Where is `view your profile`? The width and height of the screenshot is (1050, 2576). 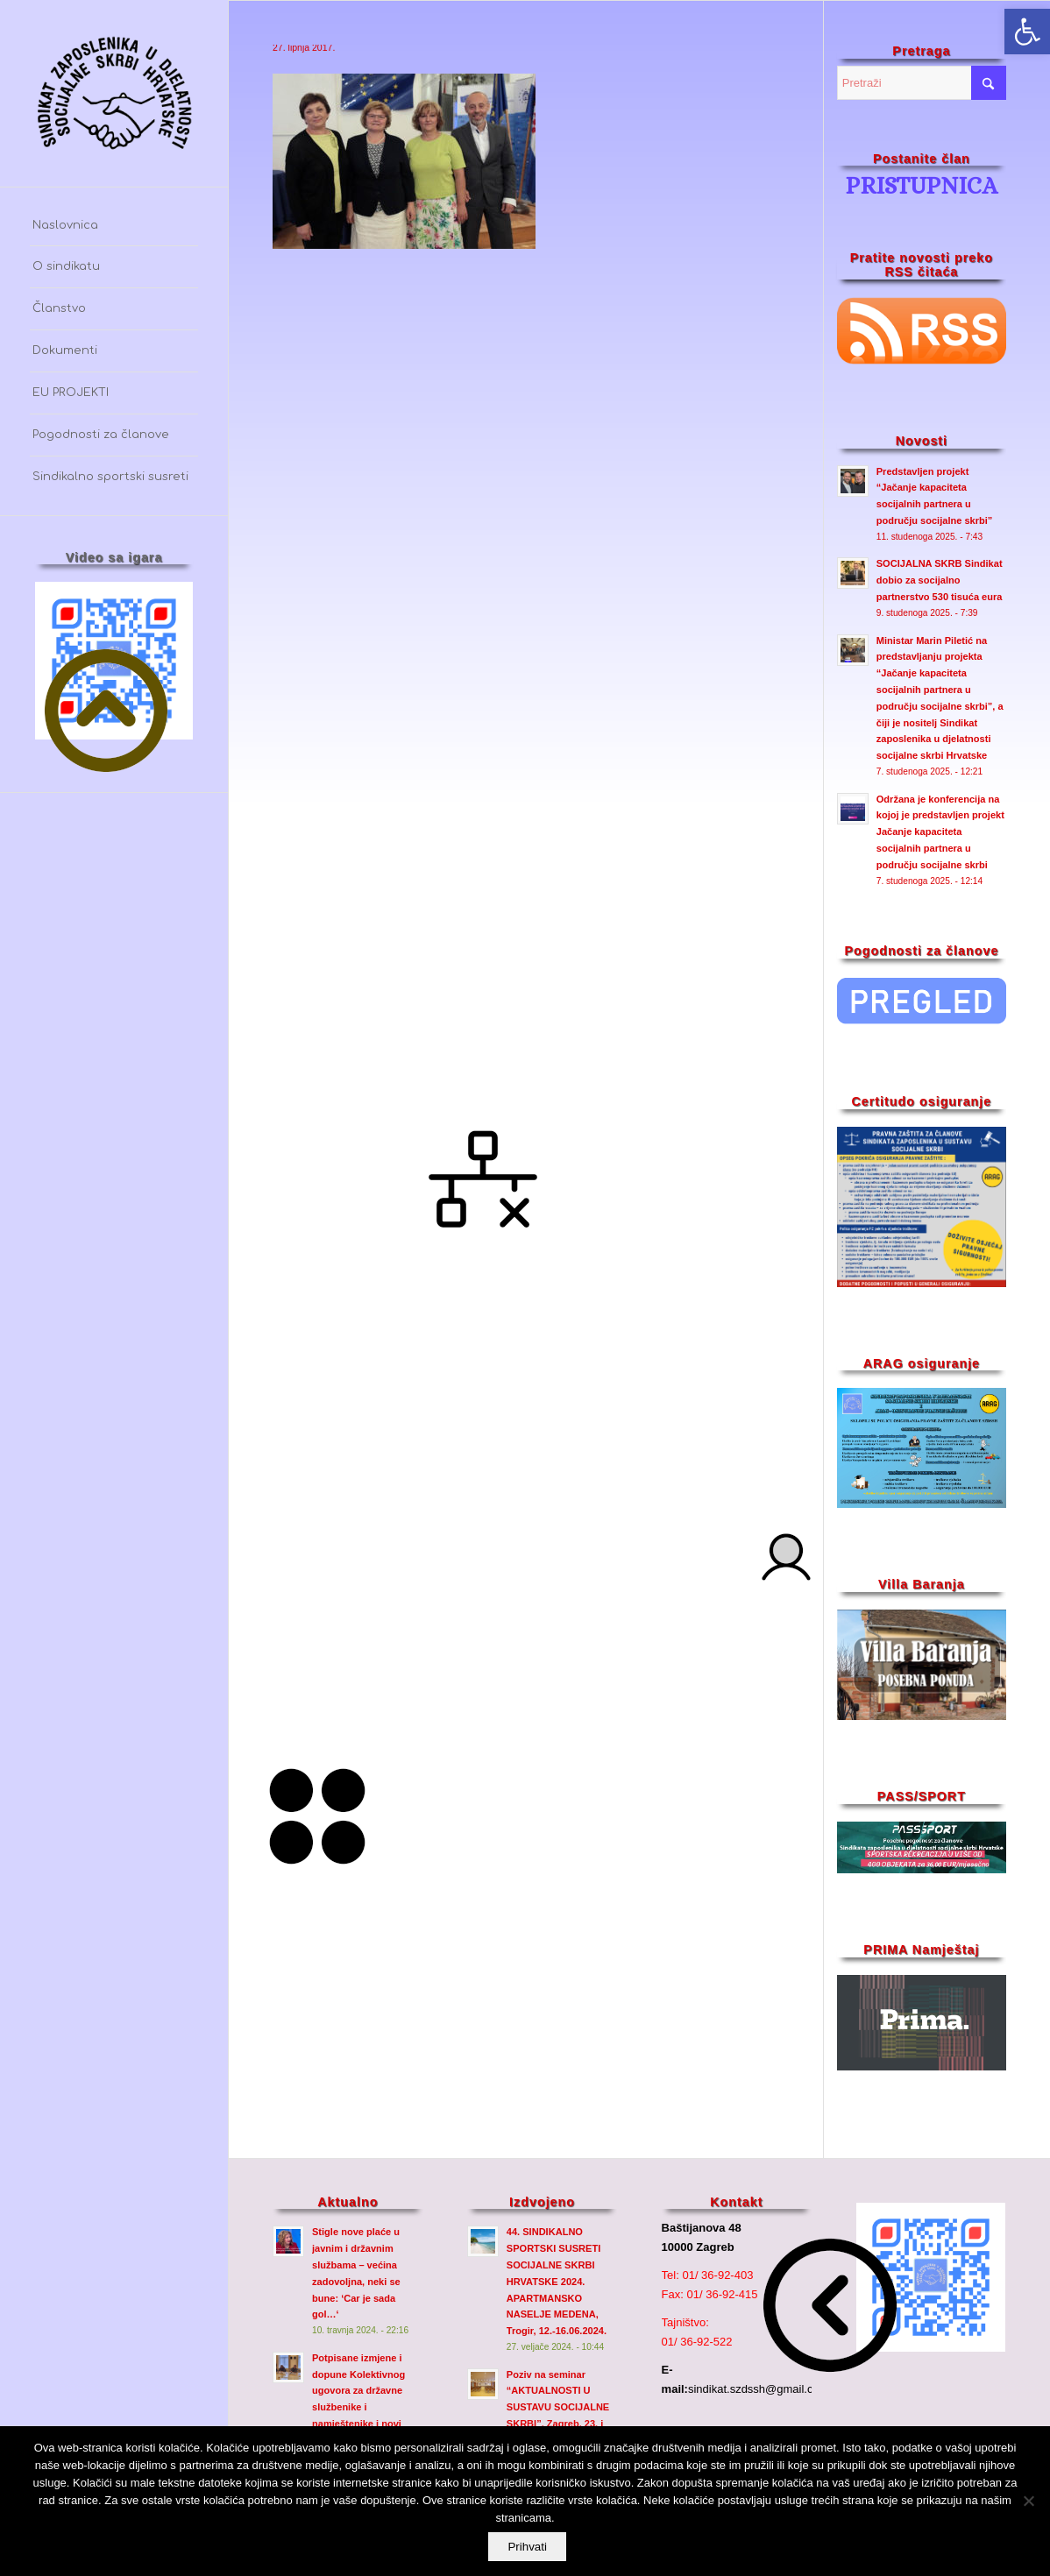 view your profile is located at coordinates (786, 1558).